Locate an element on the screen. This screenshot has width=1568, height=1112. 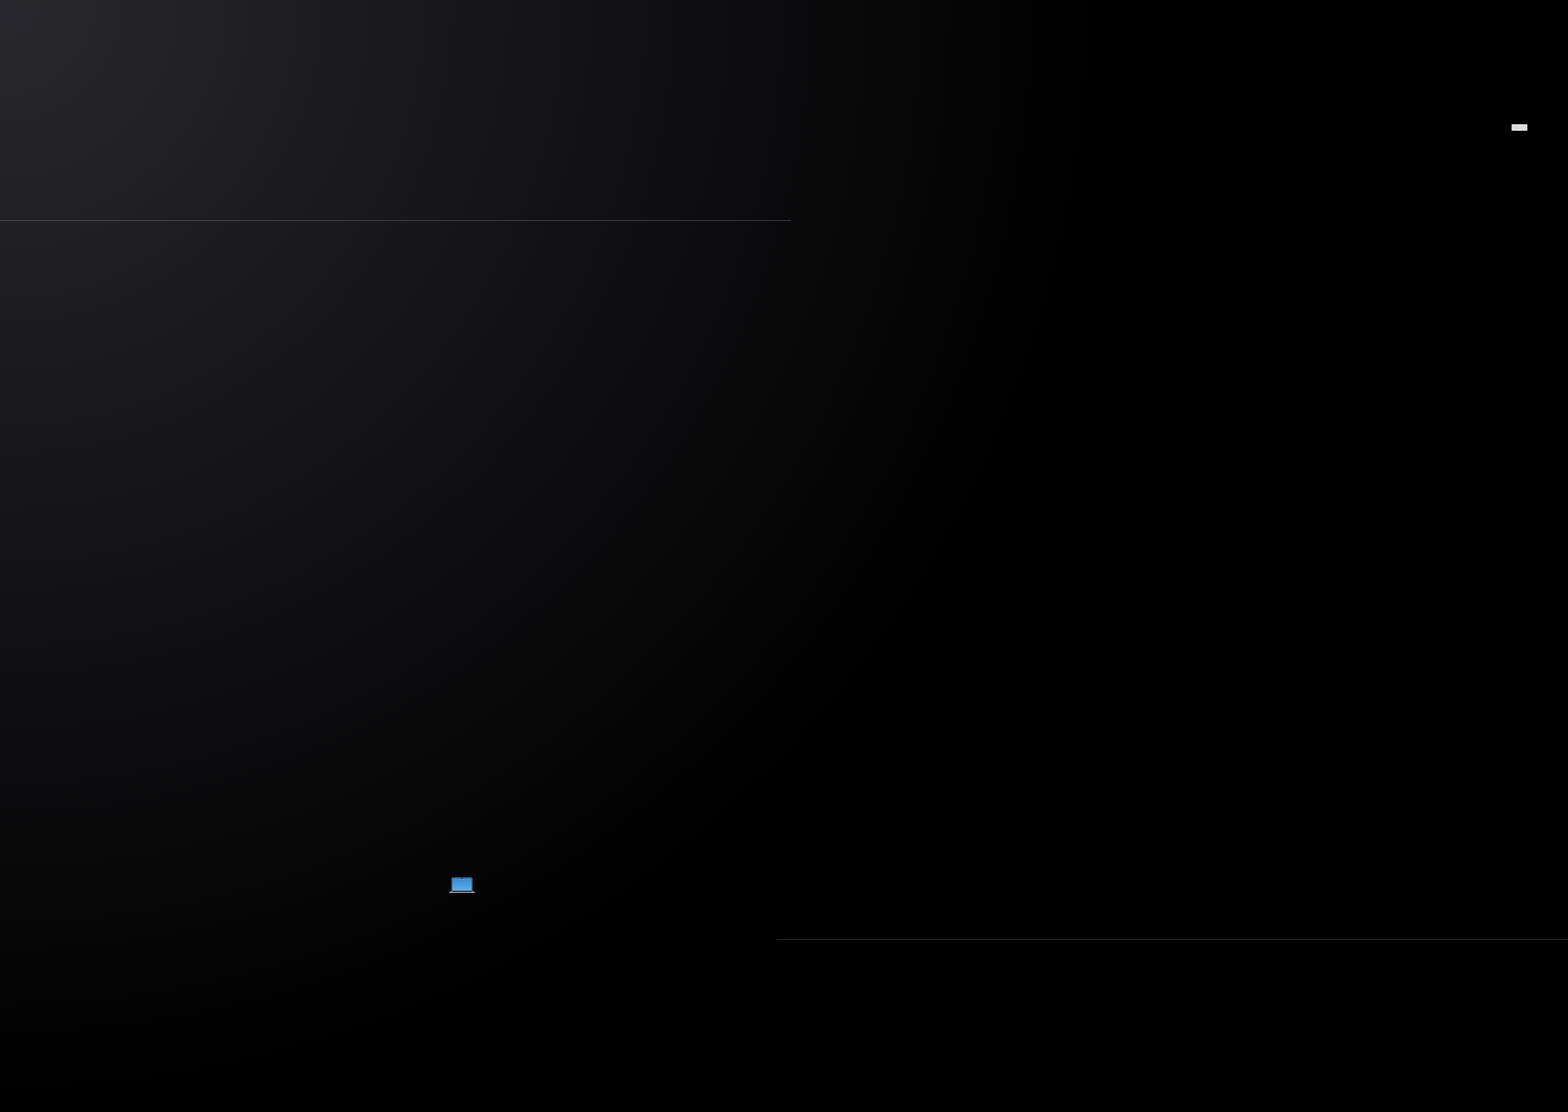
connect a bluetooth keyboard is located at coordinates (1519, 127).